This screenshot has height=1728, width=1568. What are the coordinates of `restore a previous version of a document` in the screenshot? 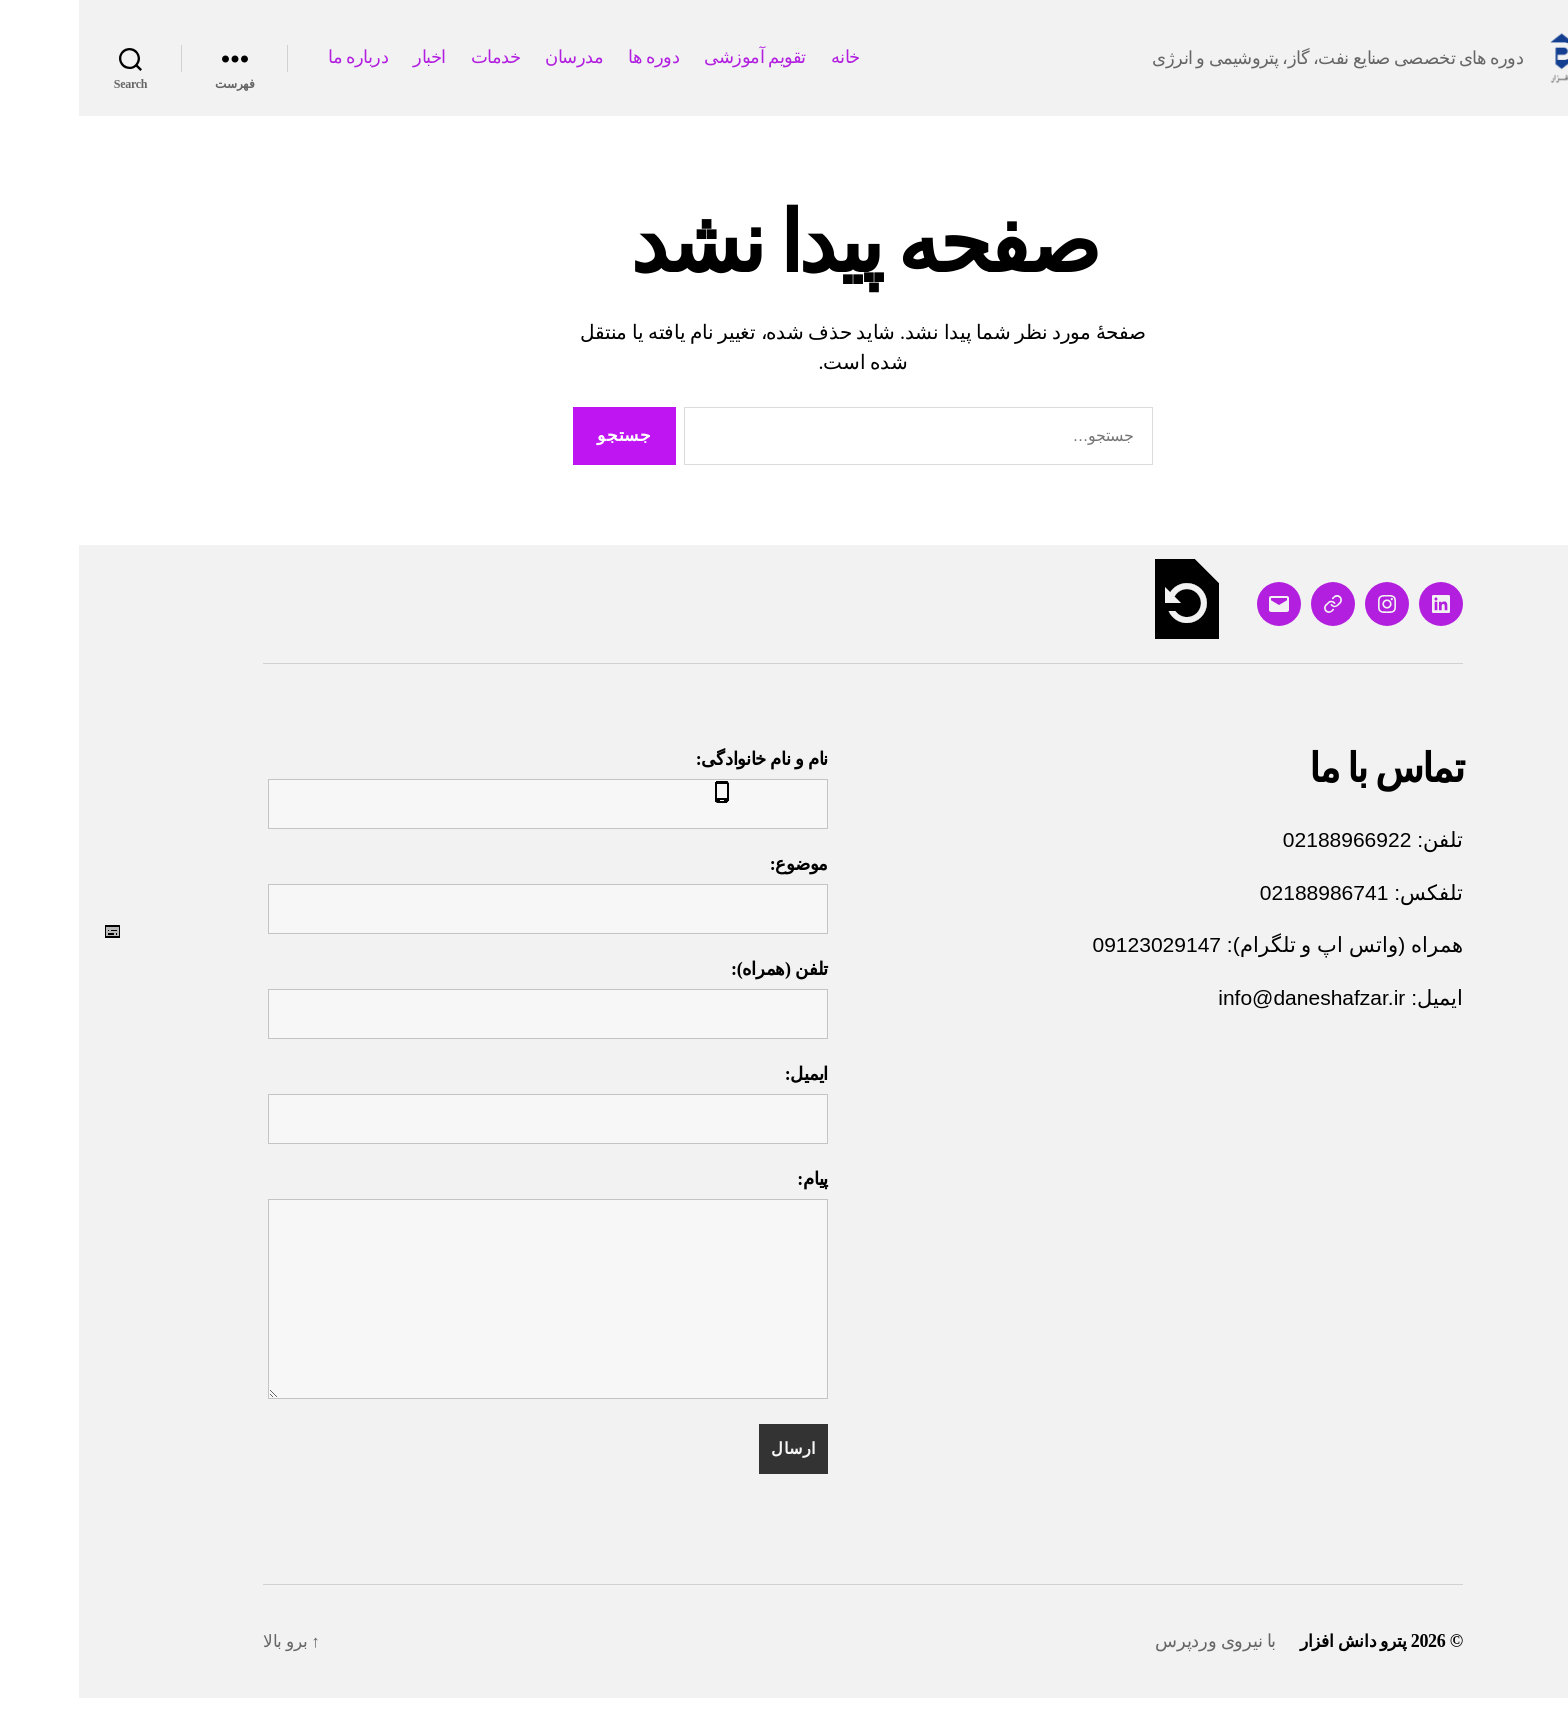 It's located at (1187, 599).